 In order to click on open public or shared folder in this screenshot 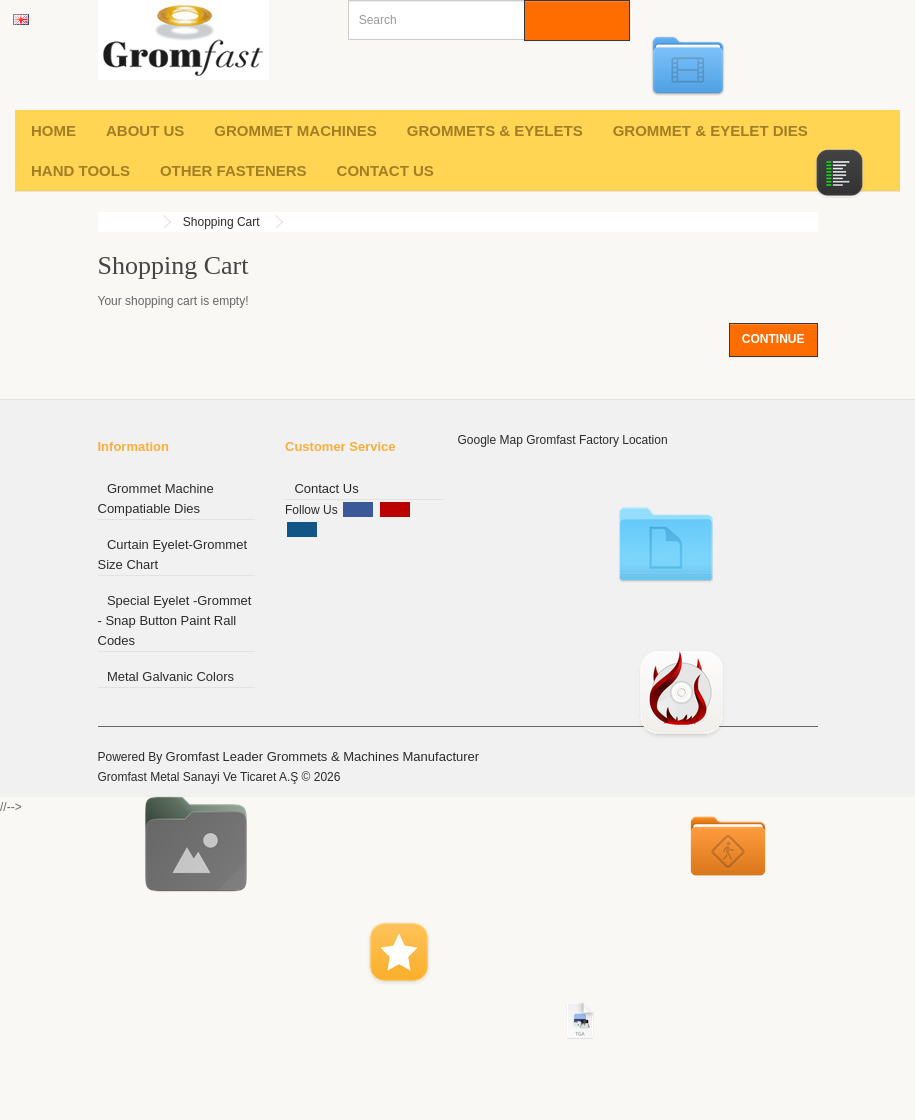, I will do `click(728, 846)`.